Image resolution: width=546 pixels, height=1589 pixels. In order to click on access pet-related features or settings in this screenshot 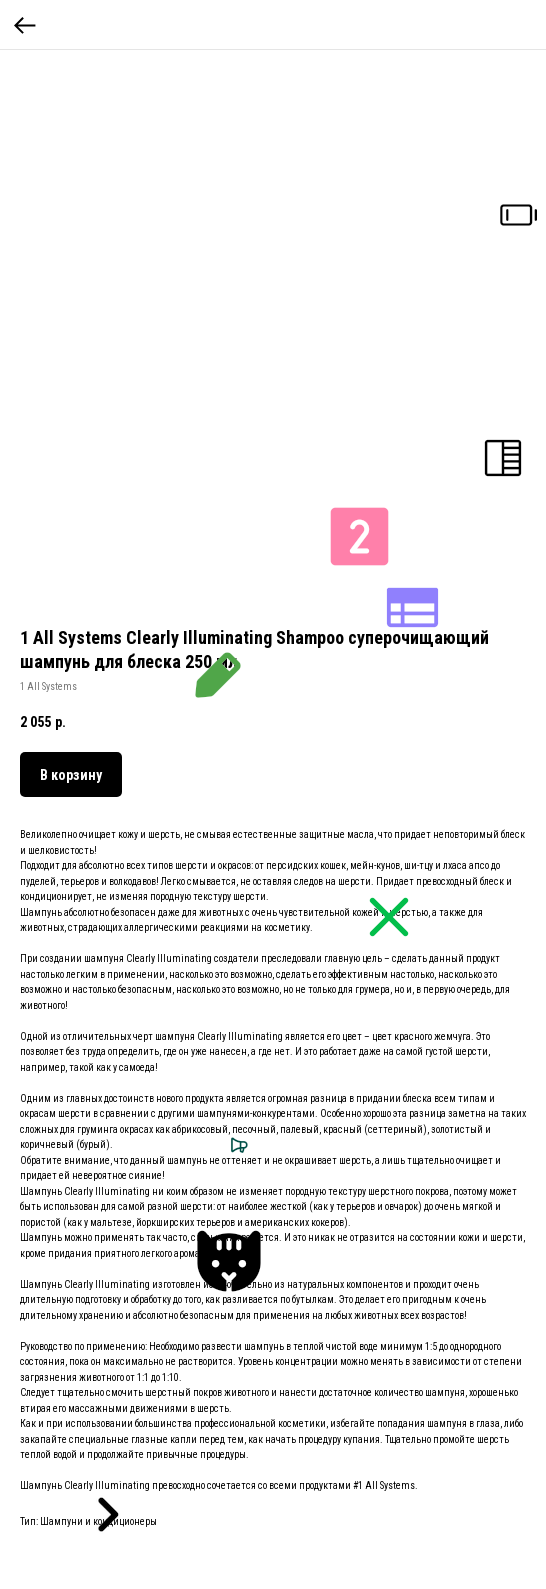, I will do `click(229, 1260)`.